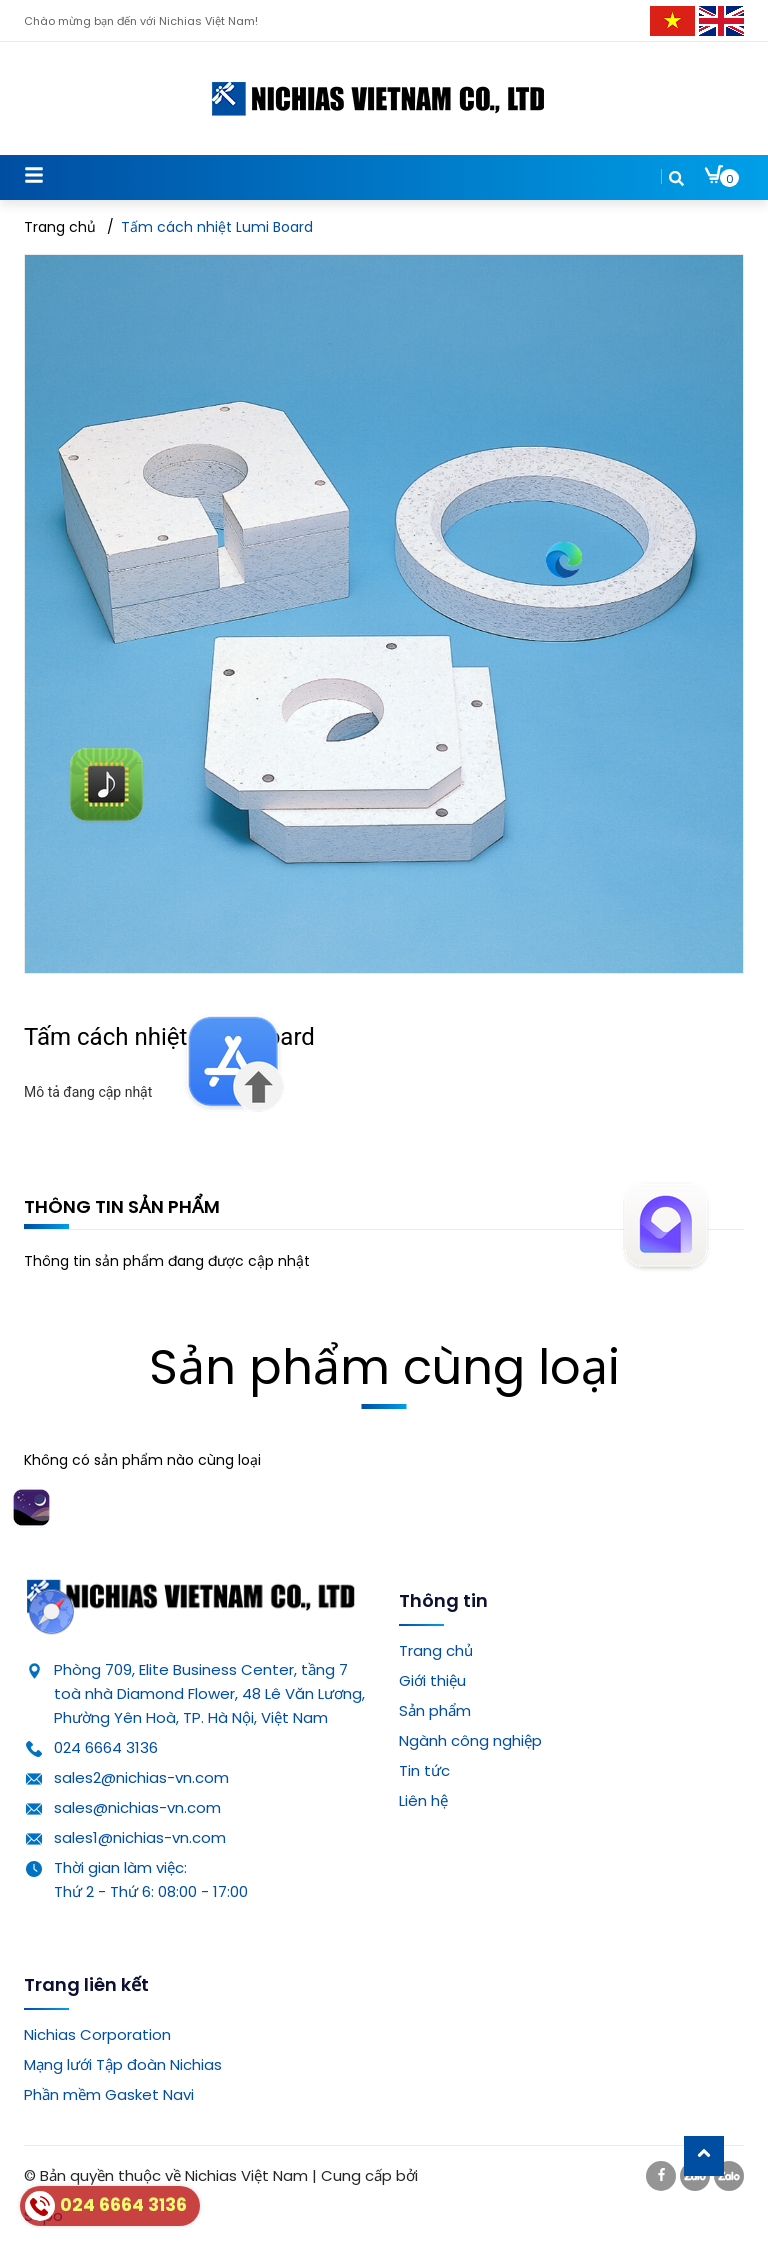 This screenshot has height=2246, width=768. What do you see at coordinates (666, 1225) in the screenshot?
I see `open Proton Mail Bridge app` at bounding box center [666, 1225].